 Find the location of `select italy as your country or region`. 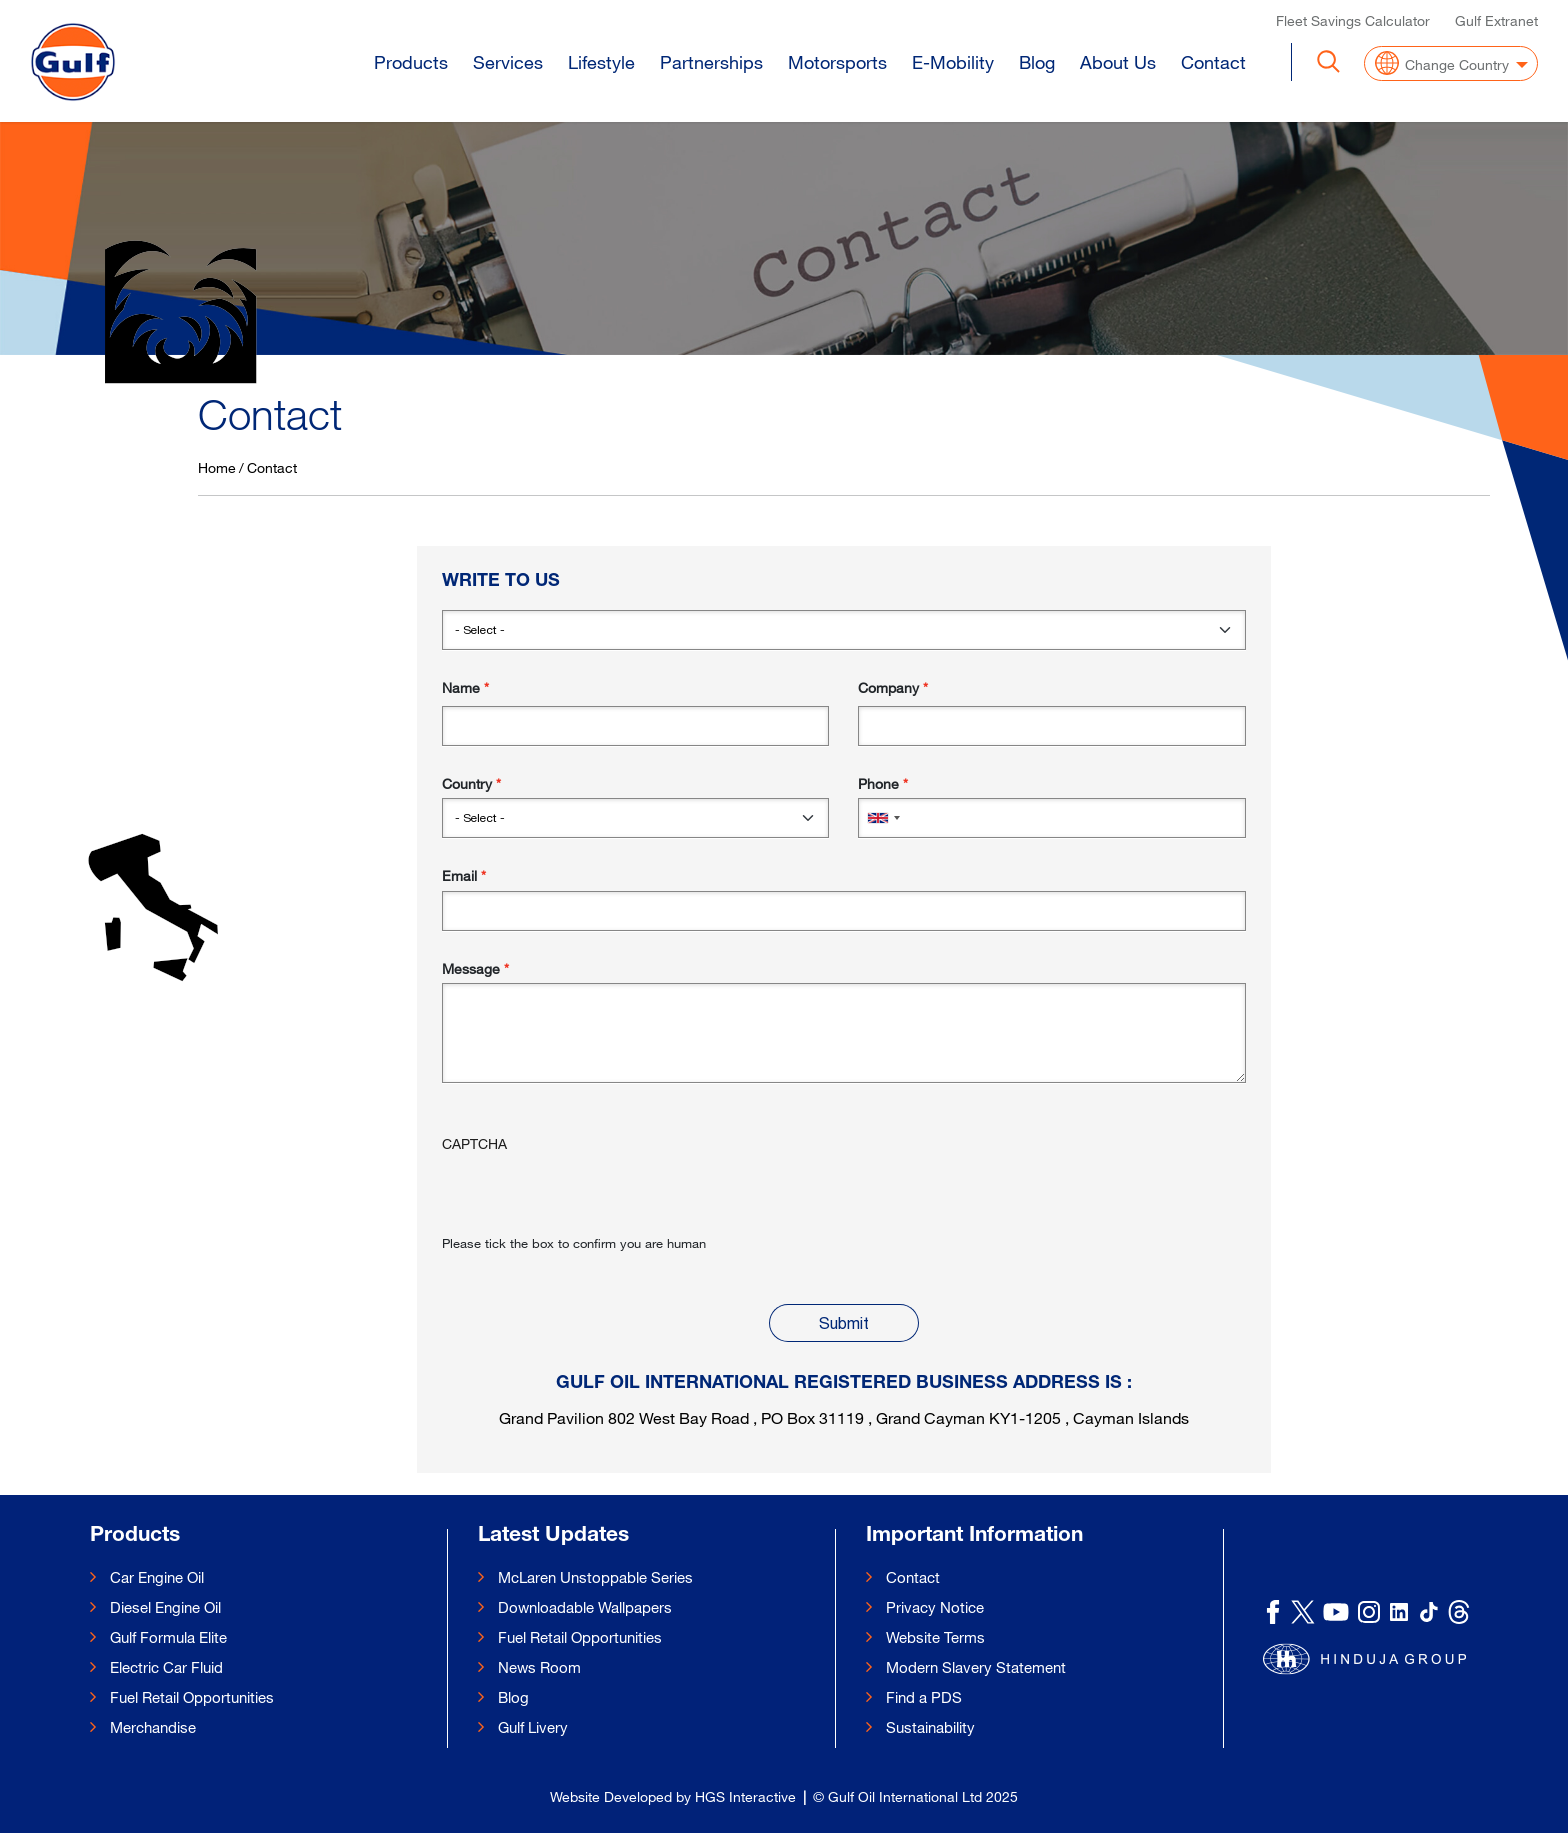

select italy as your country or region is located at coordinates (153, 907).